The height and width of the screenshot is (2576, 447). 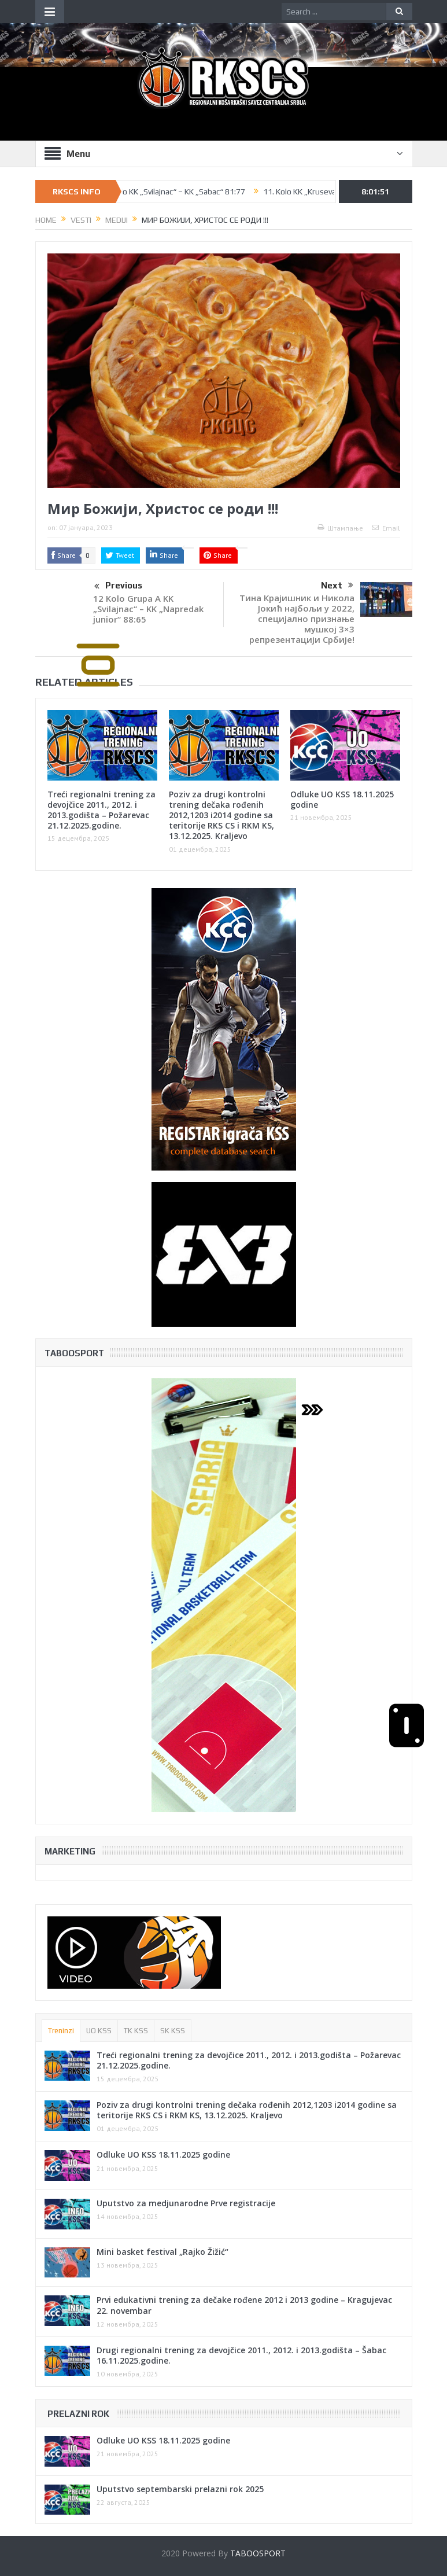 I want to click on distribute elements evenly horizontally, so click(x=98, y=665).